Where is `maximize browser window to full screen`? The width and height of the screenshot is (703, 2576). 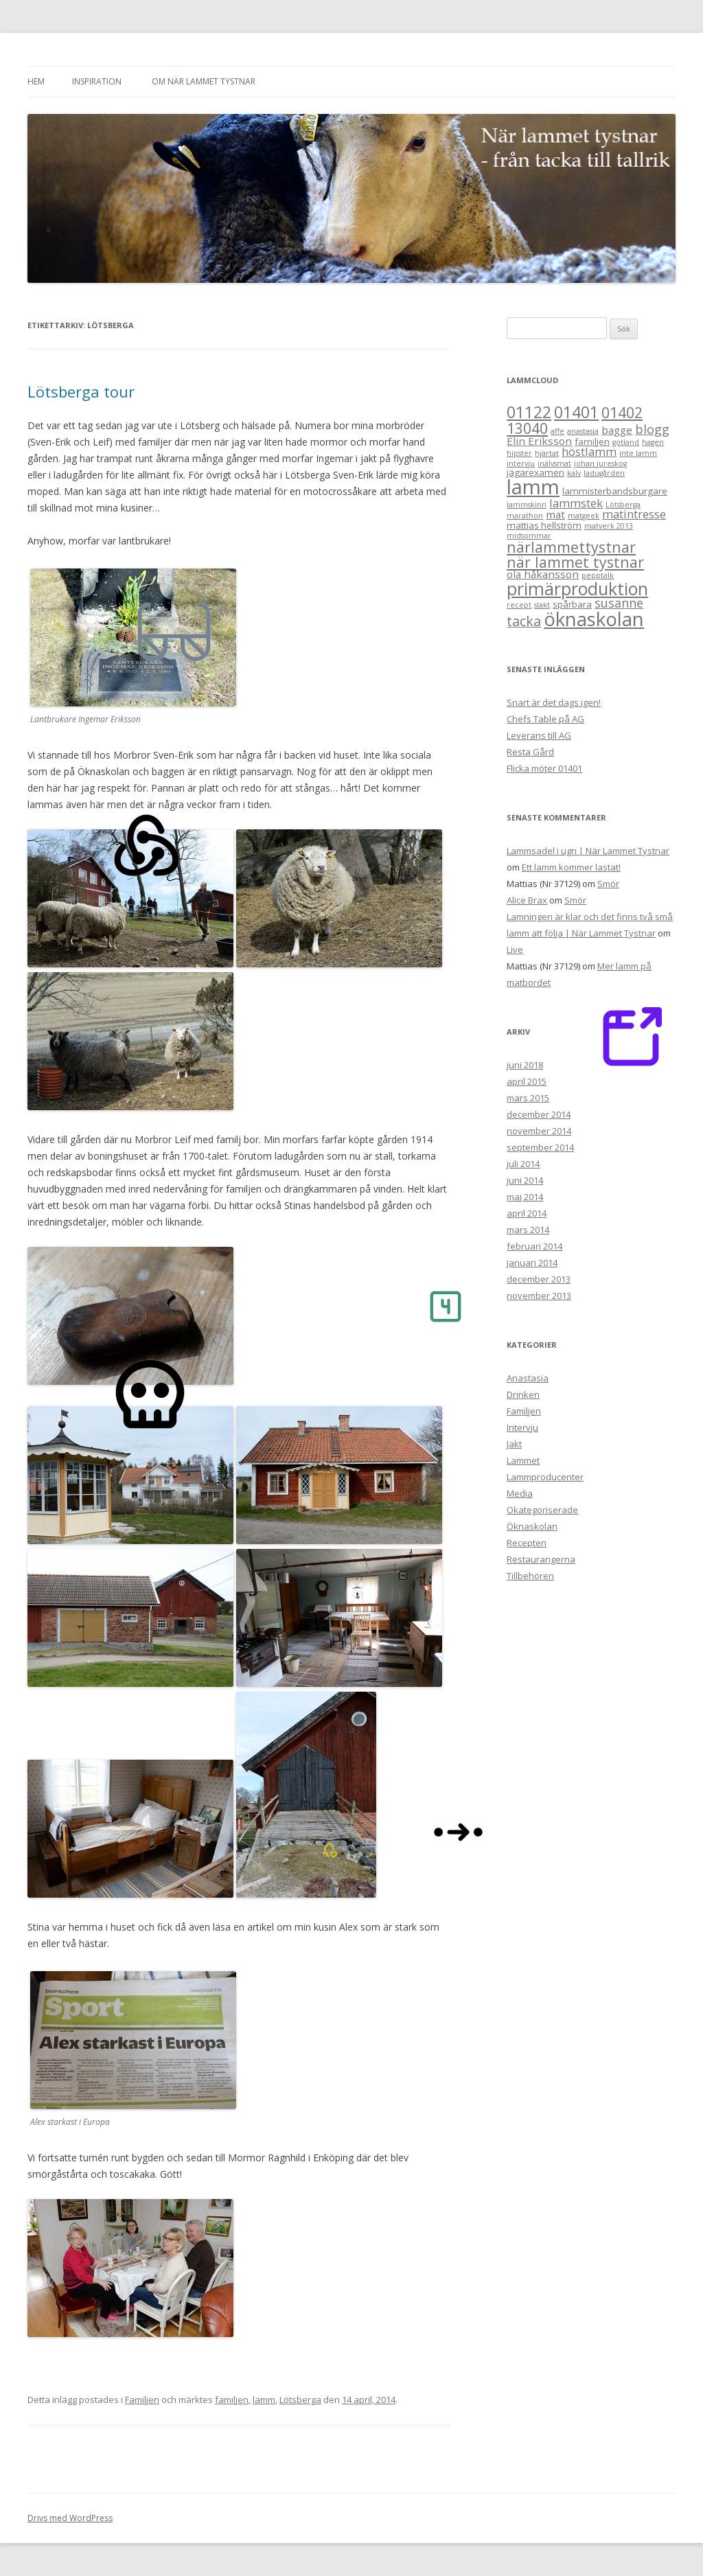 maximize browser window to full screen is located at coordinates (631, 1038).